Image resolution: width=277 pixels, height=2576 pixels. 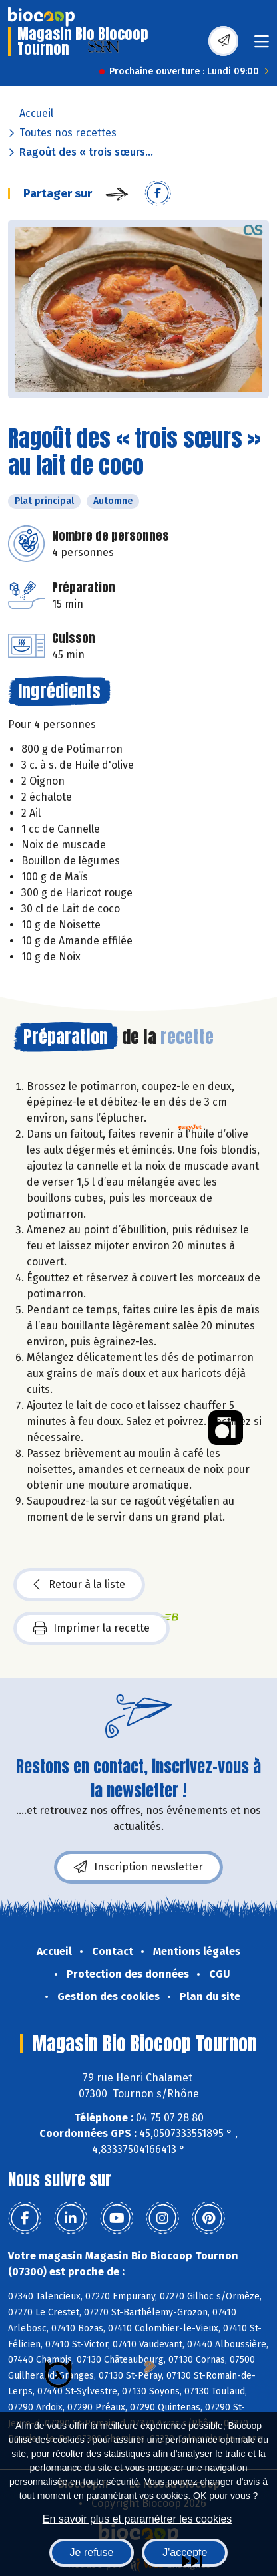 What do you see at coordinates (170, 1617) in the screenshot?
I see `BlazeMeter logo - performance testing platform` at bounding box center [170, 1617].